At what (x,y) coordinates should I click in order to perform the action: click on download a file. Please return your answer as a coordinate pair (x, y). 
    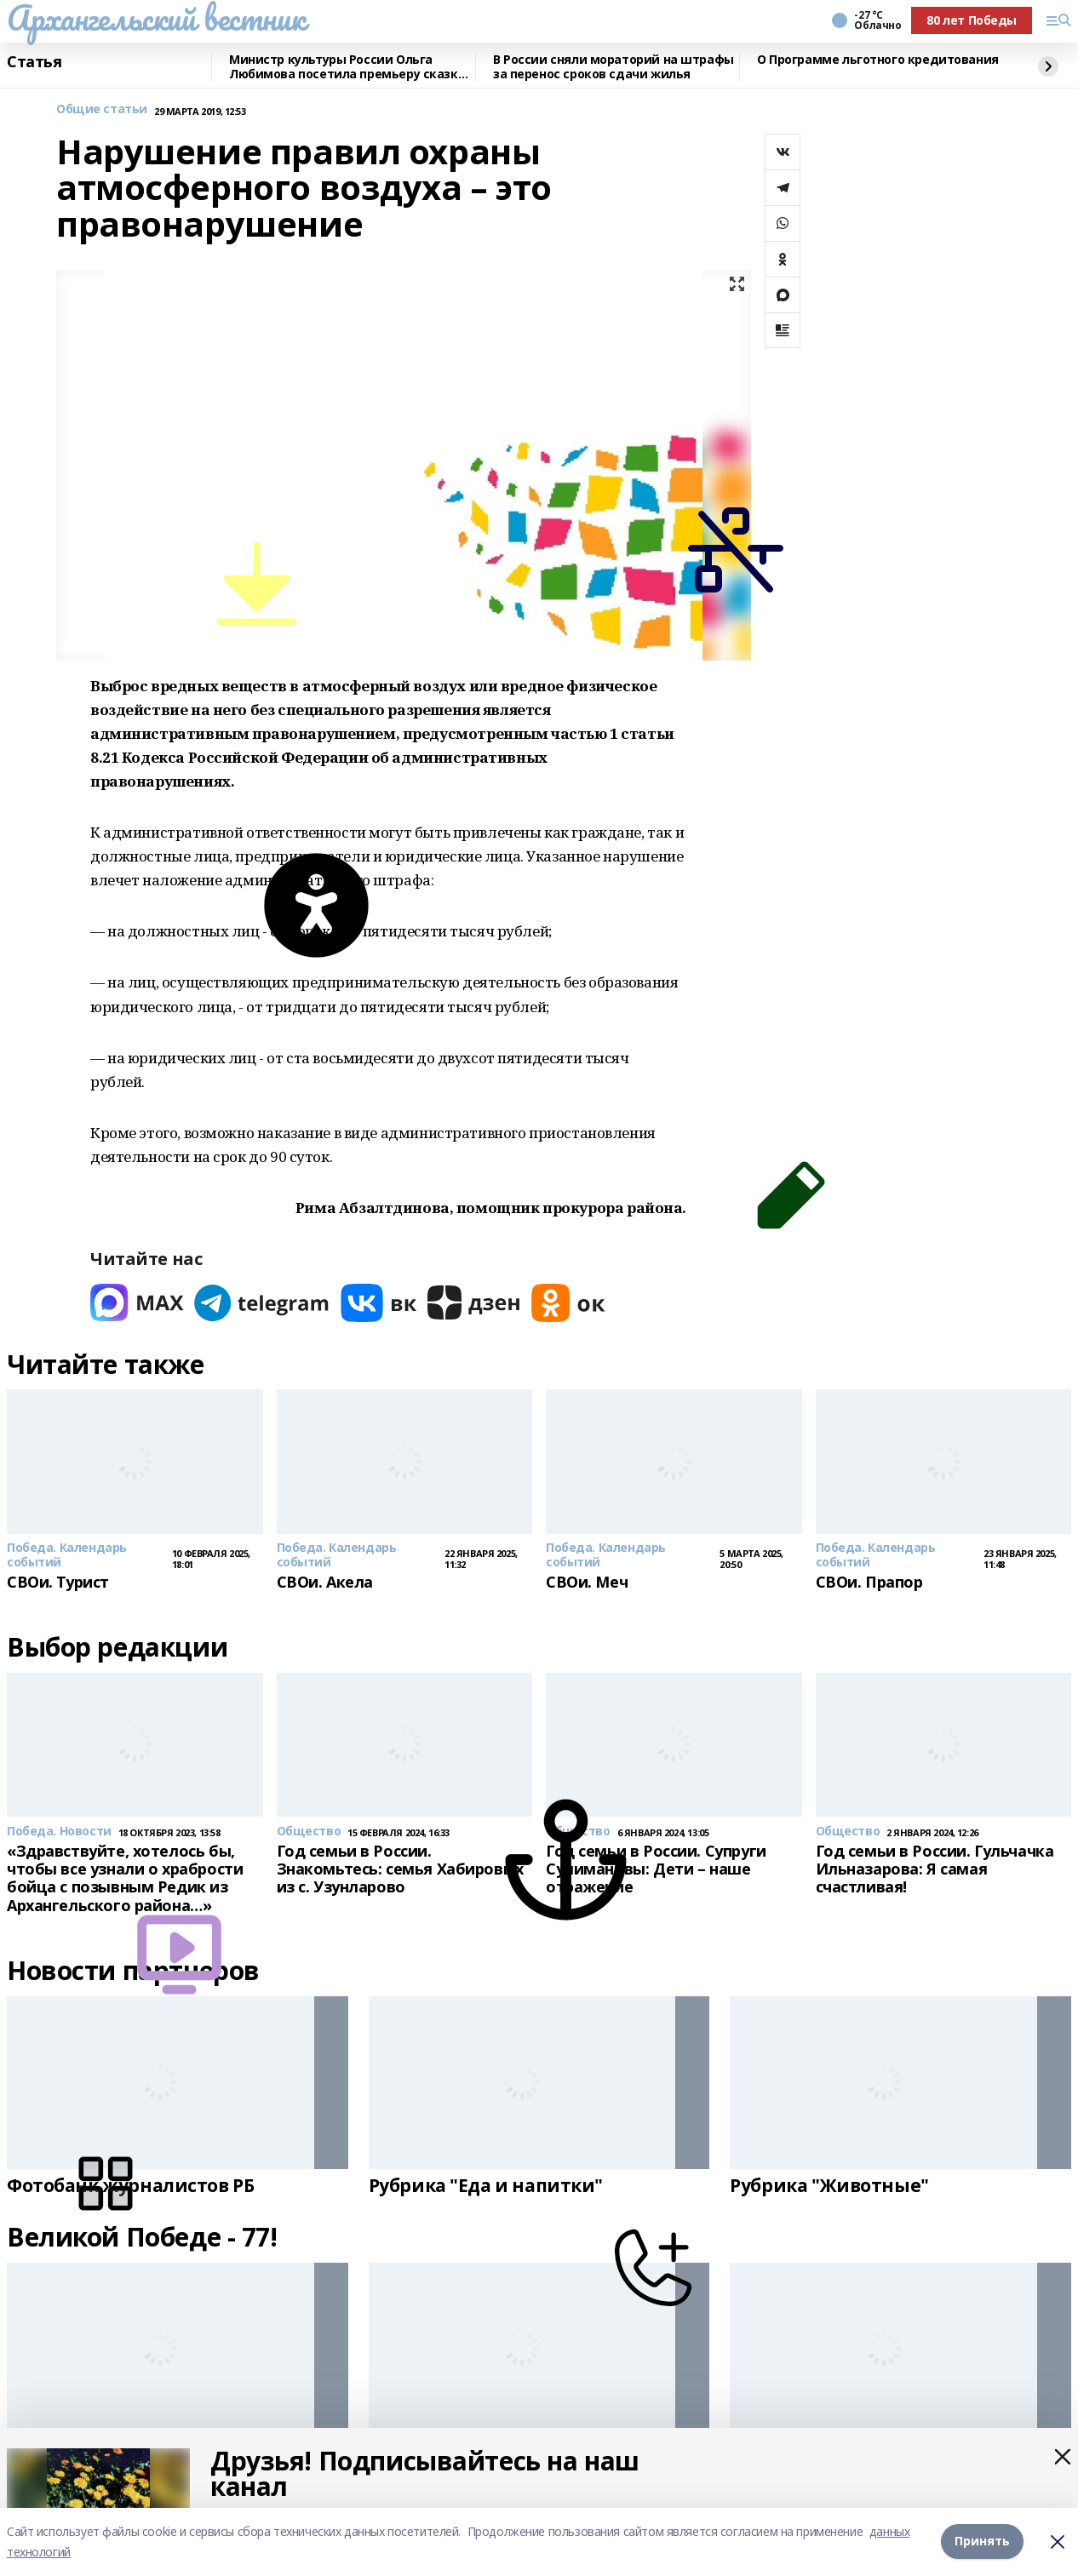
    Looking at the image, I should click on (256, 585).